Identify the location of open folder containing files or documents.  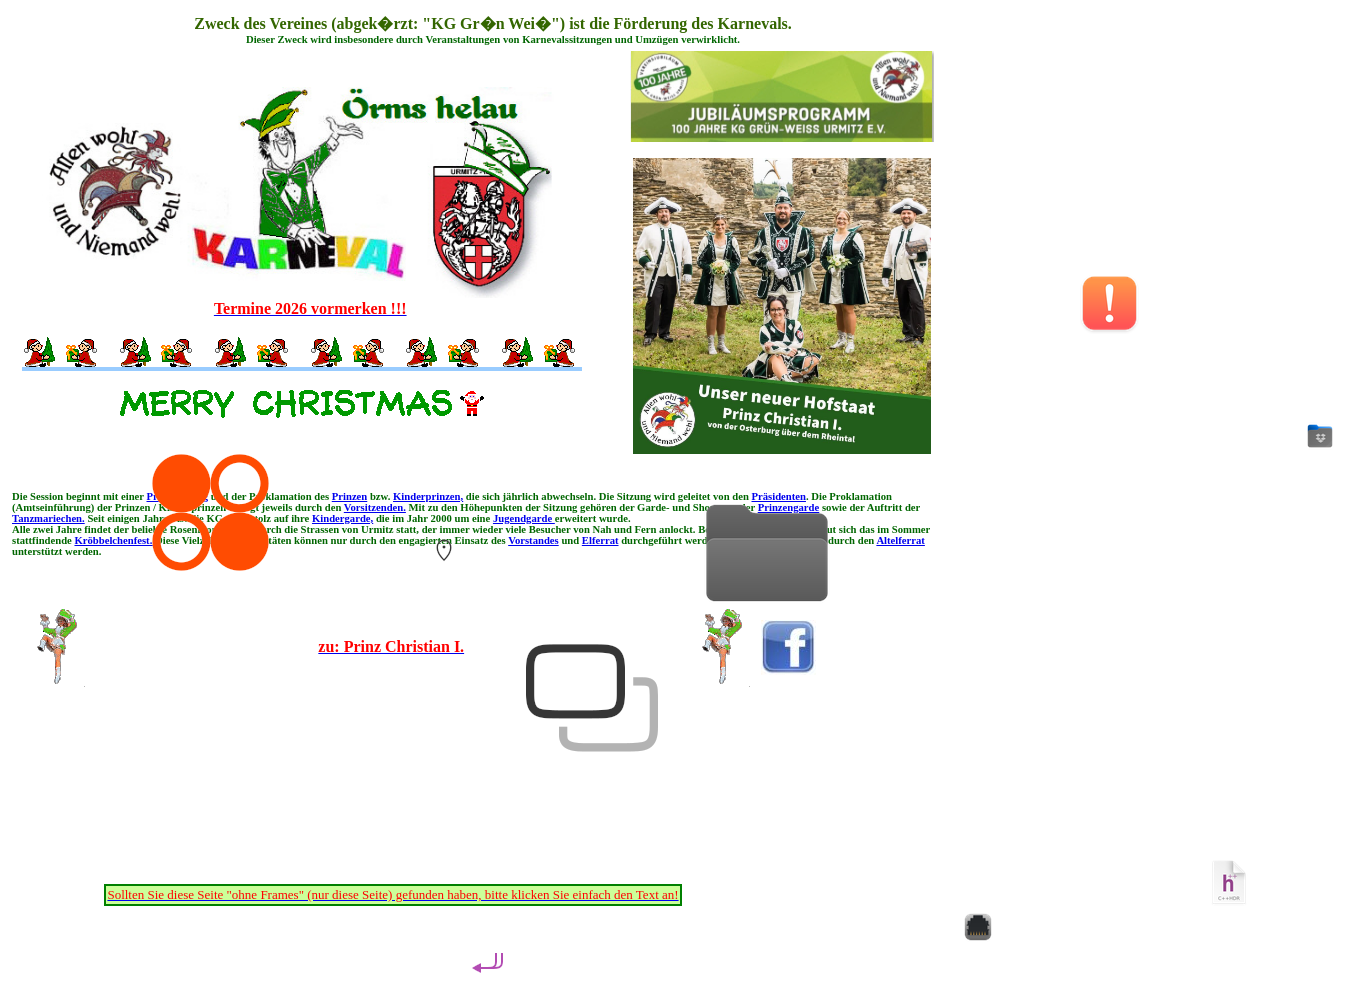
(767, 553).